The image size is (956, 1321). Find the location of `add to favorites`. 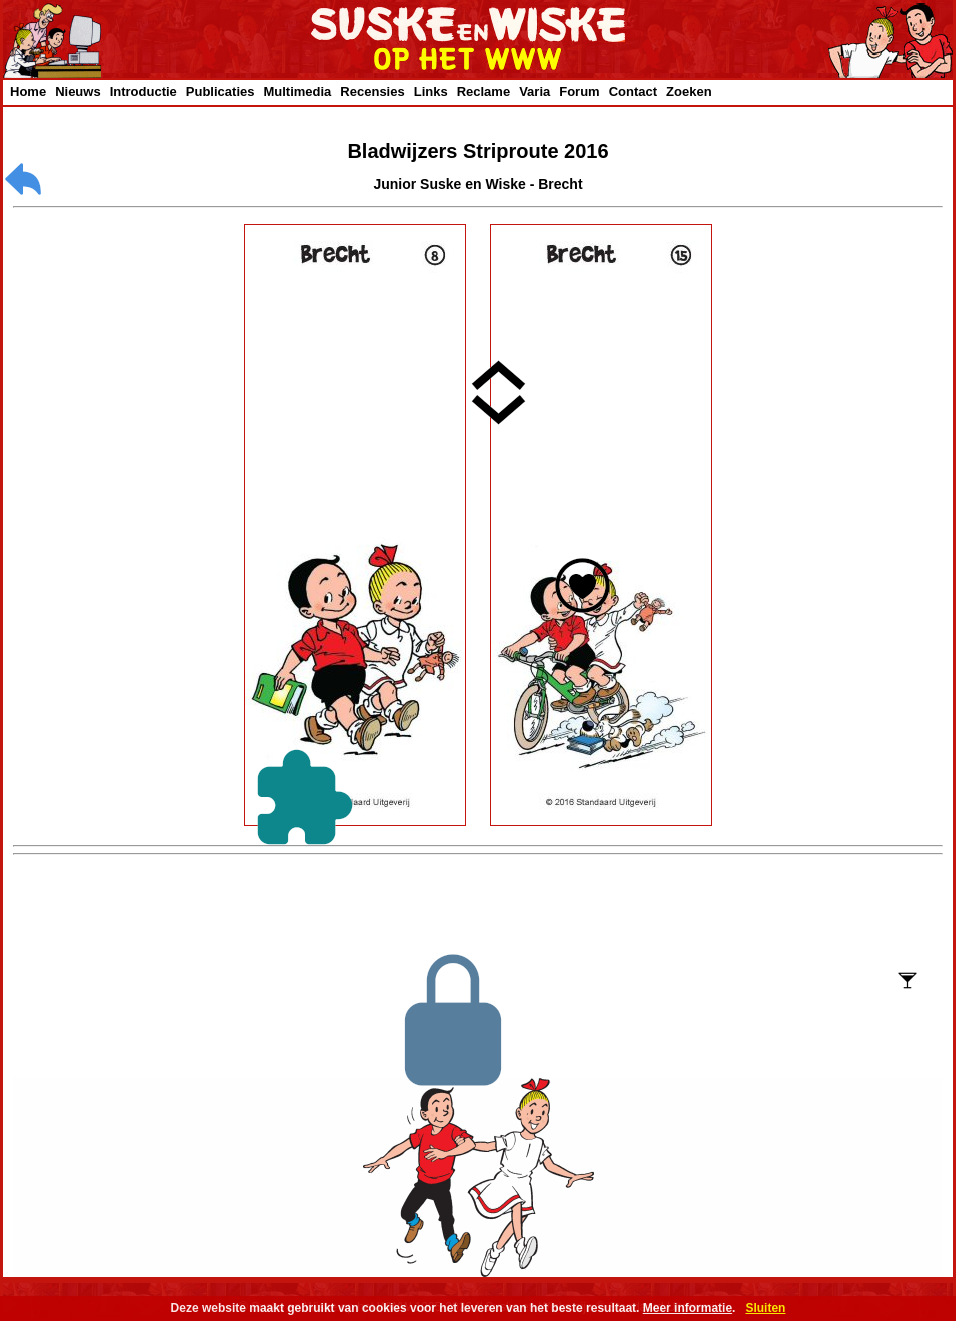

add to favorites is located at coordinates (582, 585).